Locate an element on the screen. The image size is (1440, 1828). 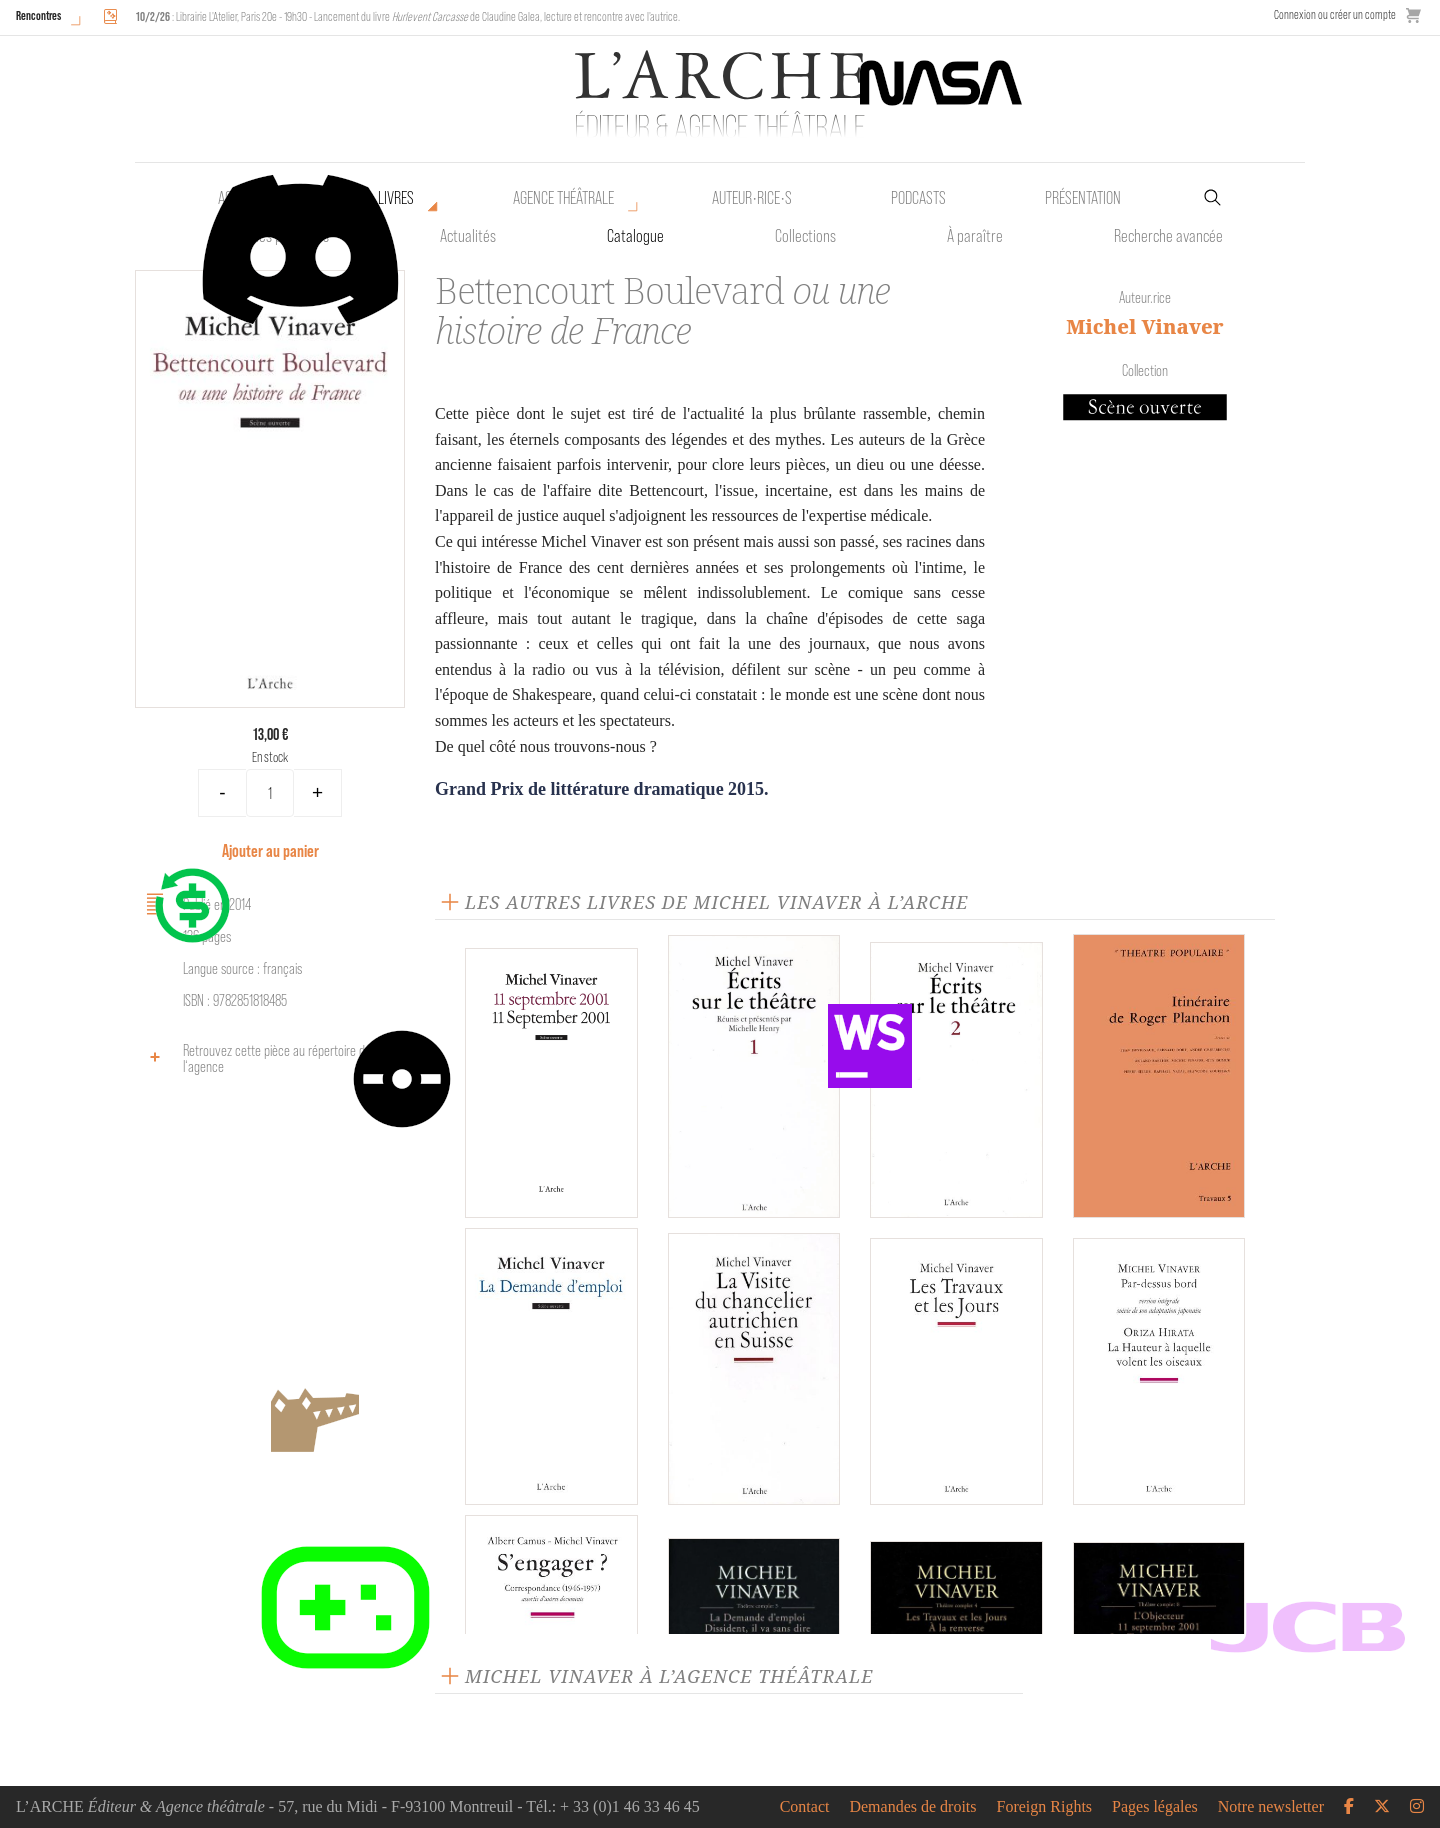
open Discord app is located at coordinates (300, 249).